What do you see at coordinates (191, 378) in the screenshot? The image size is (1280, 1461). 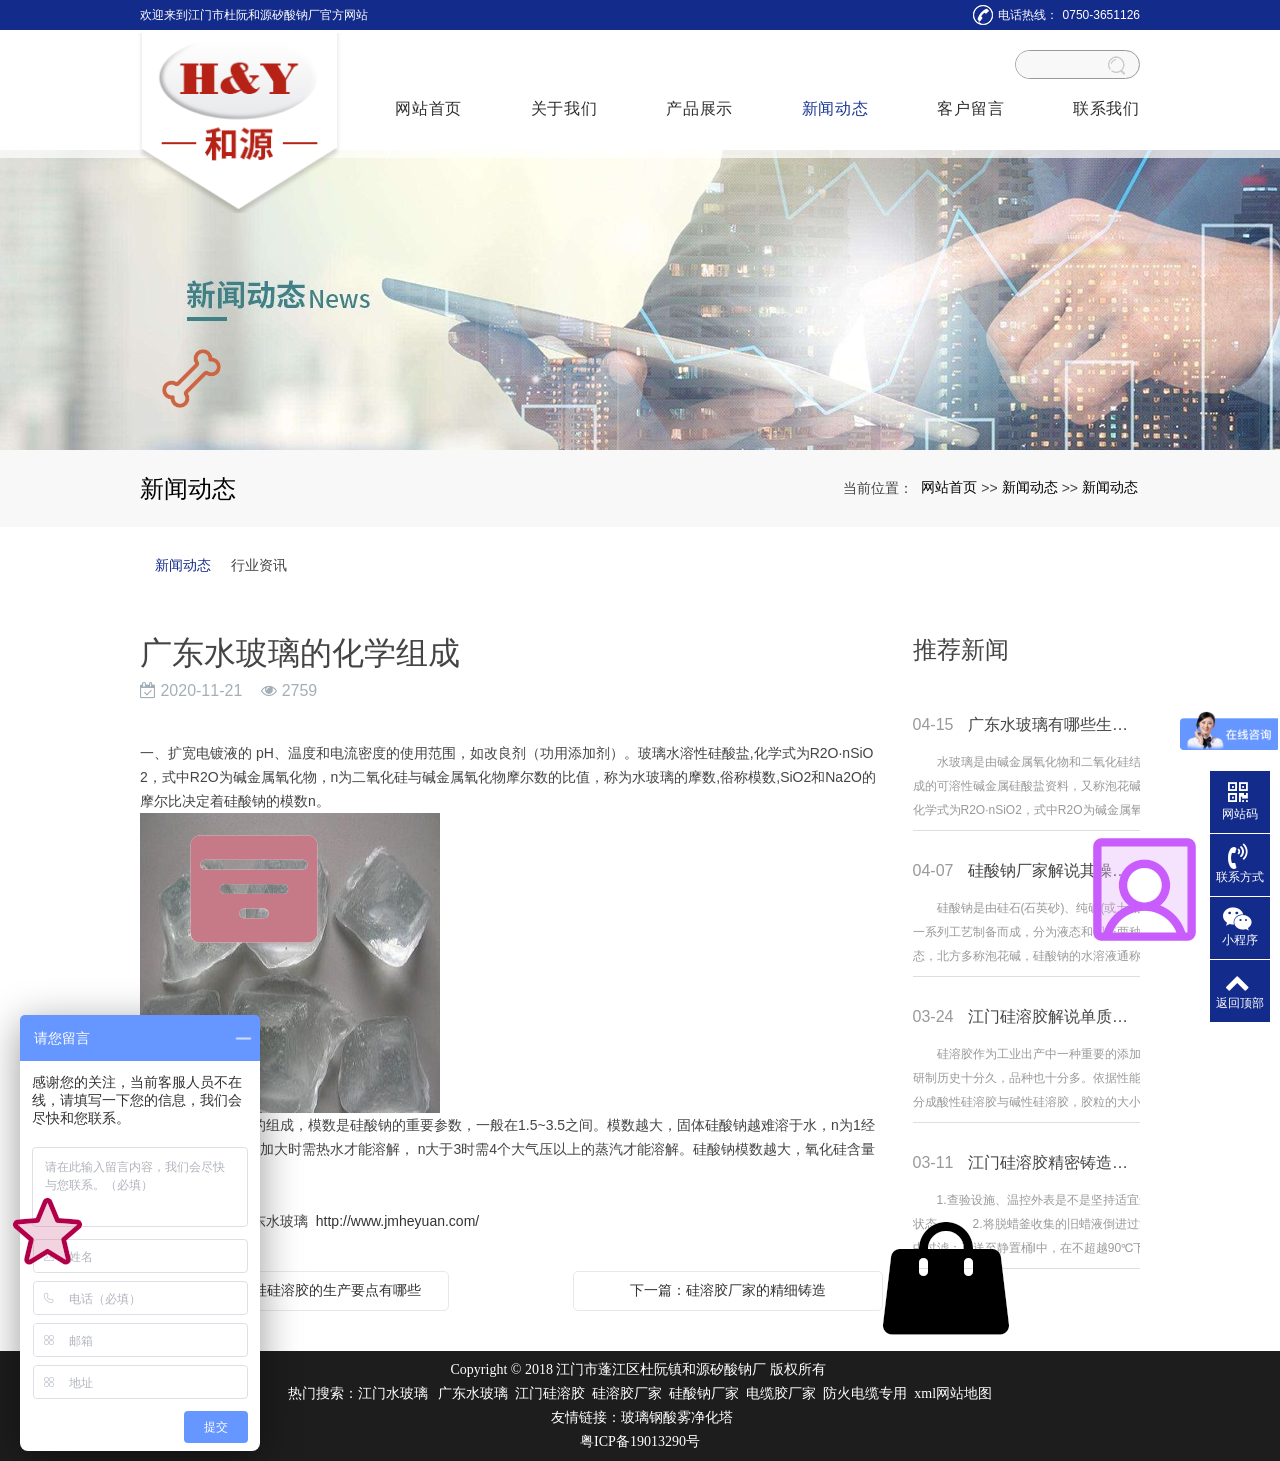 I see `access pet-related features or settings` at bounding box center [191, 378].